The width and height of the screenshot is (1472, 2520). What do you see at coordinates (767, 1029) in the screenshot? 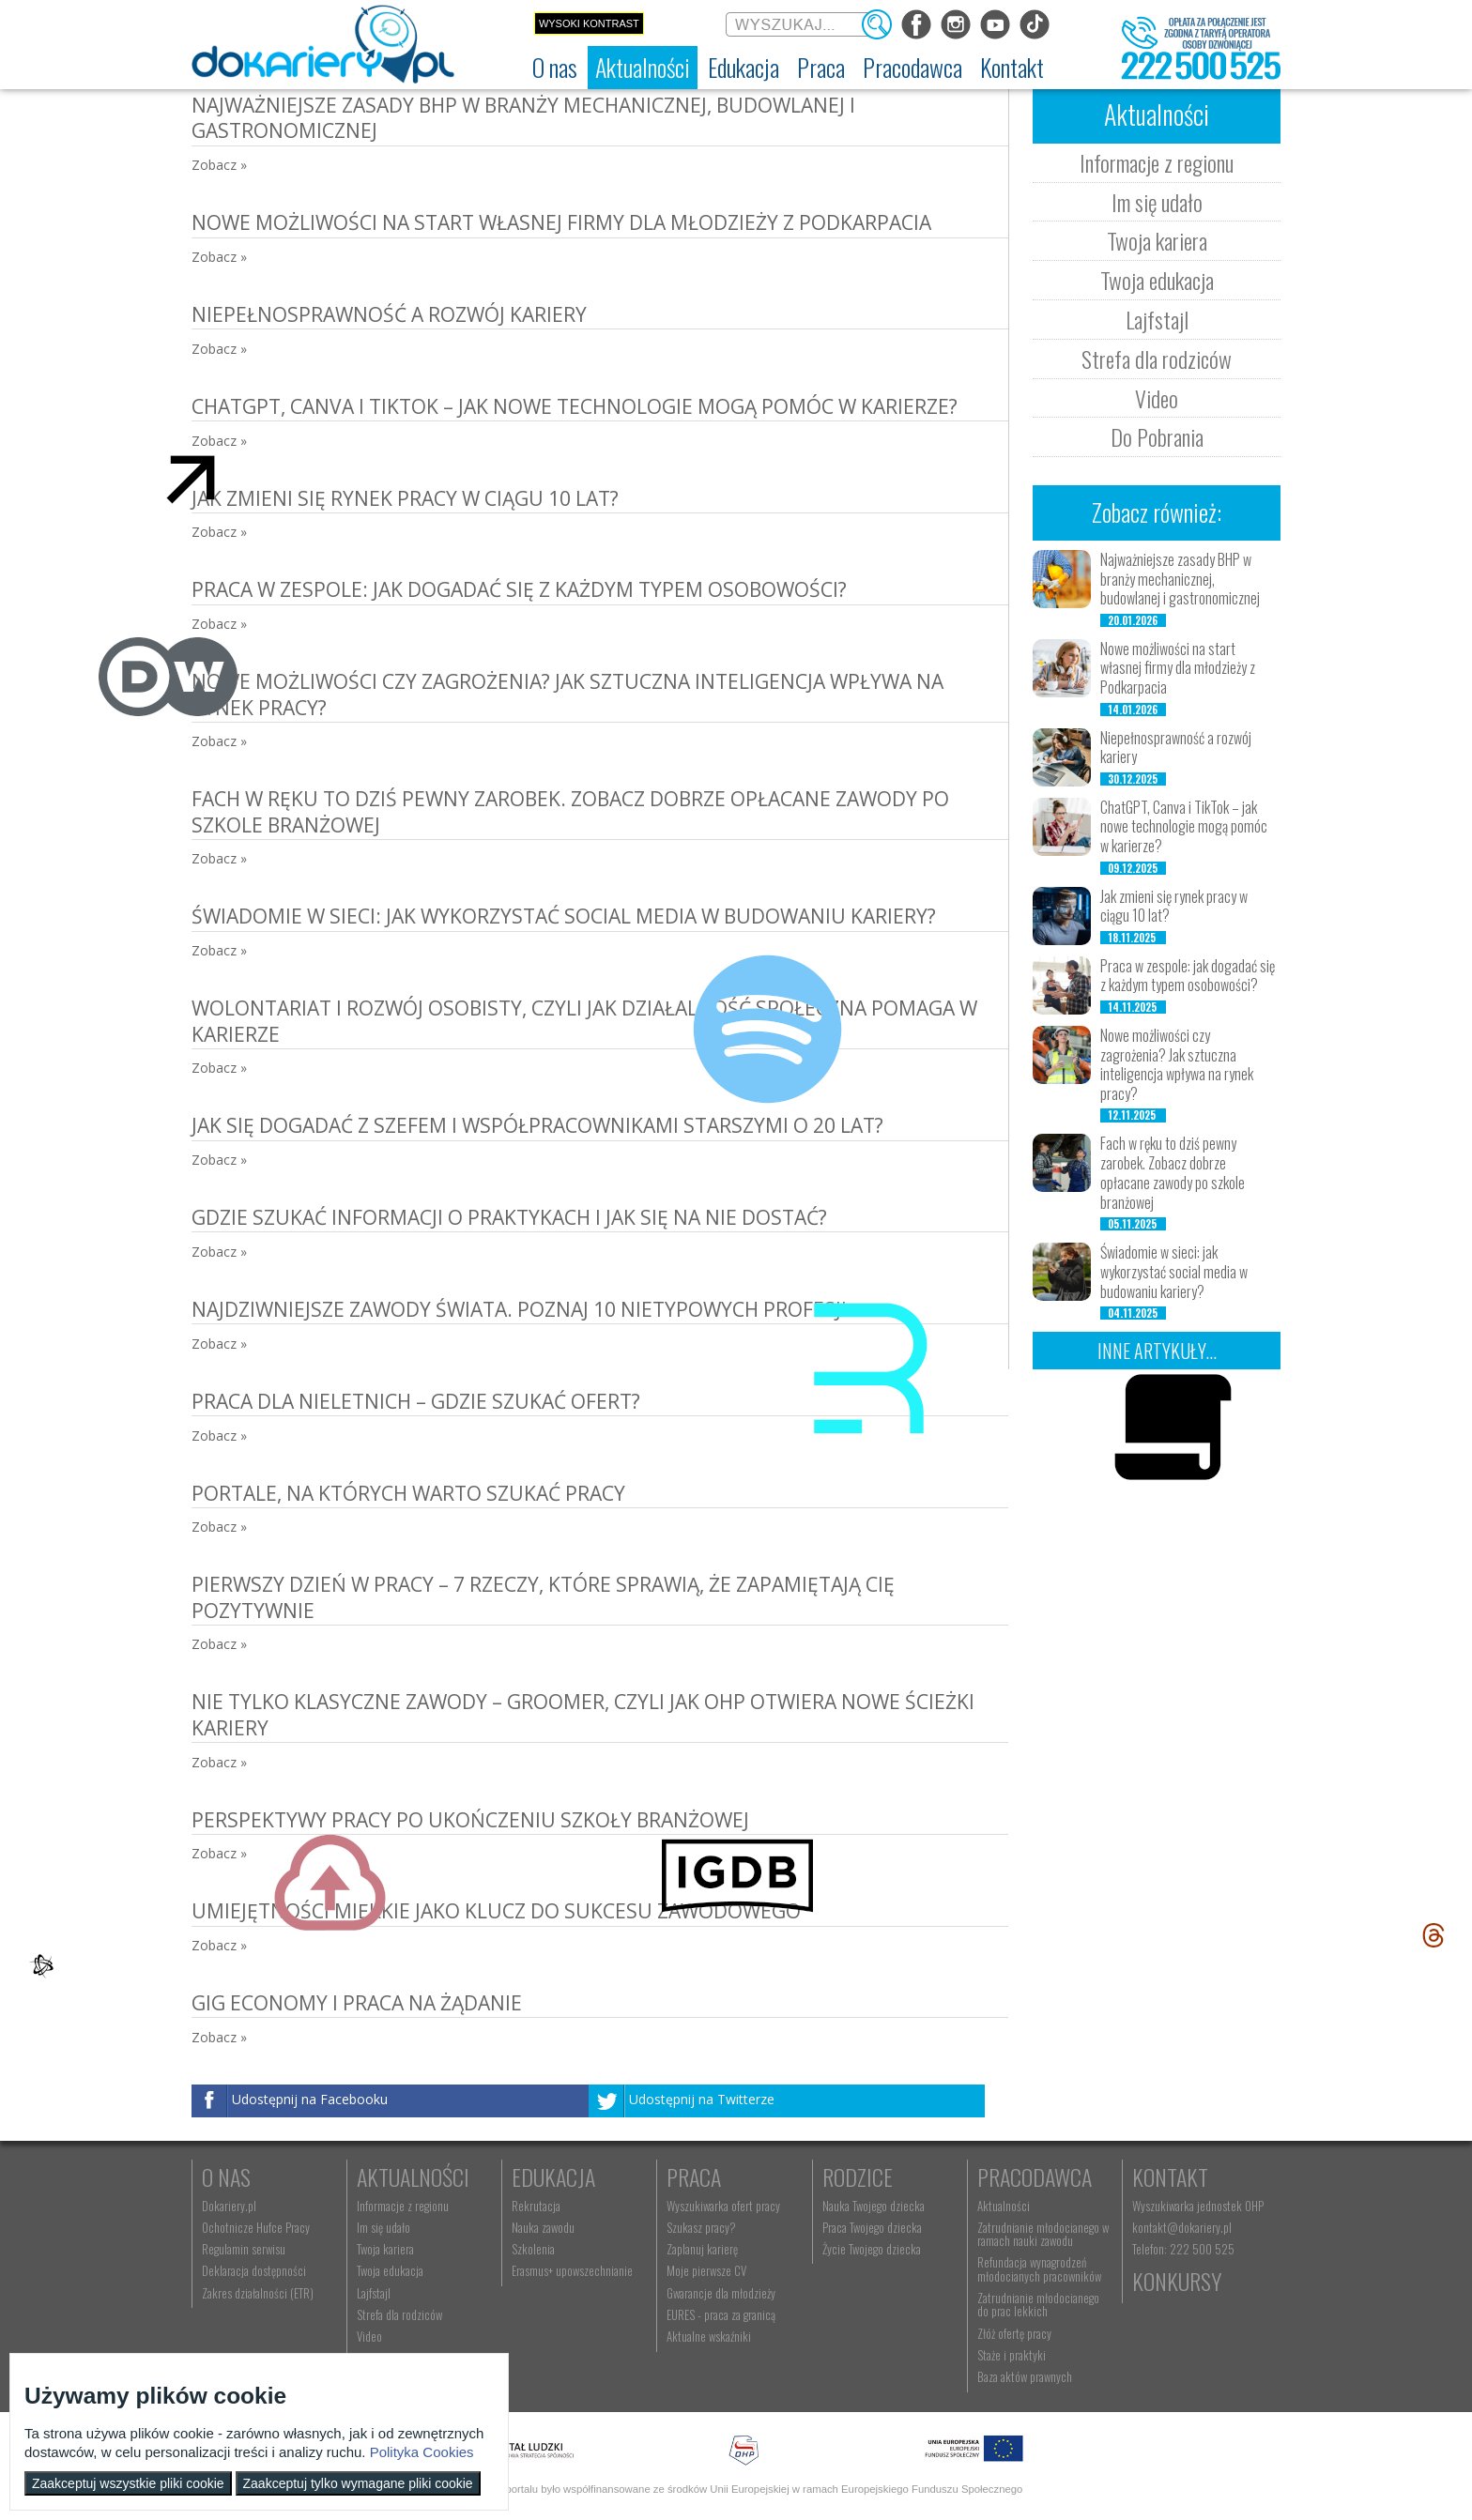
I see `open Spotify` at bounding box center [767, 1029].